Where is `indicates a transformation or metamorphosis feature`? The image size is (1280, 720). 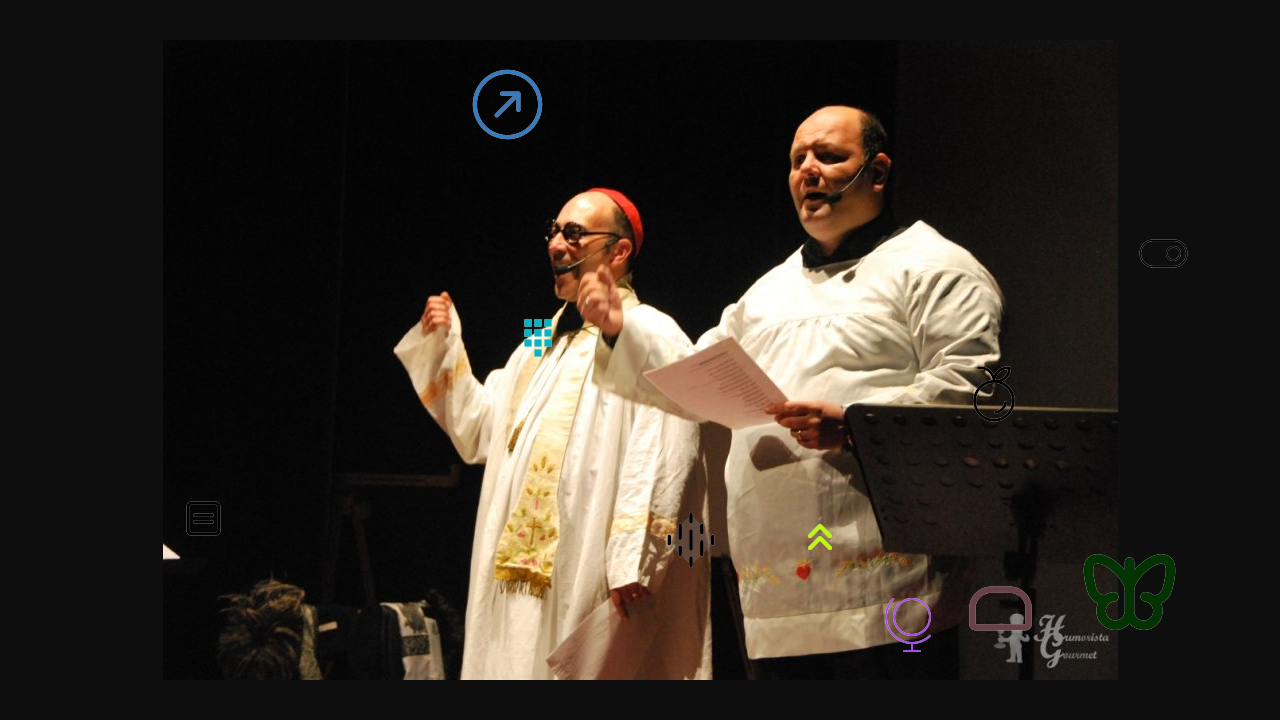 indicates a transformation or metamorphosis feature is located at coordinates (1129, 590).